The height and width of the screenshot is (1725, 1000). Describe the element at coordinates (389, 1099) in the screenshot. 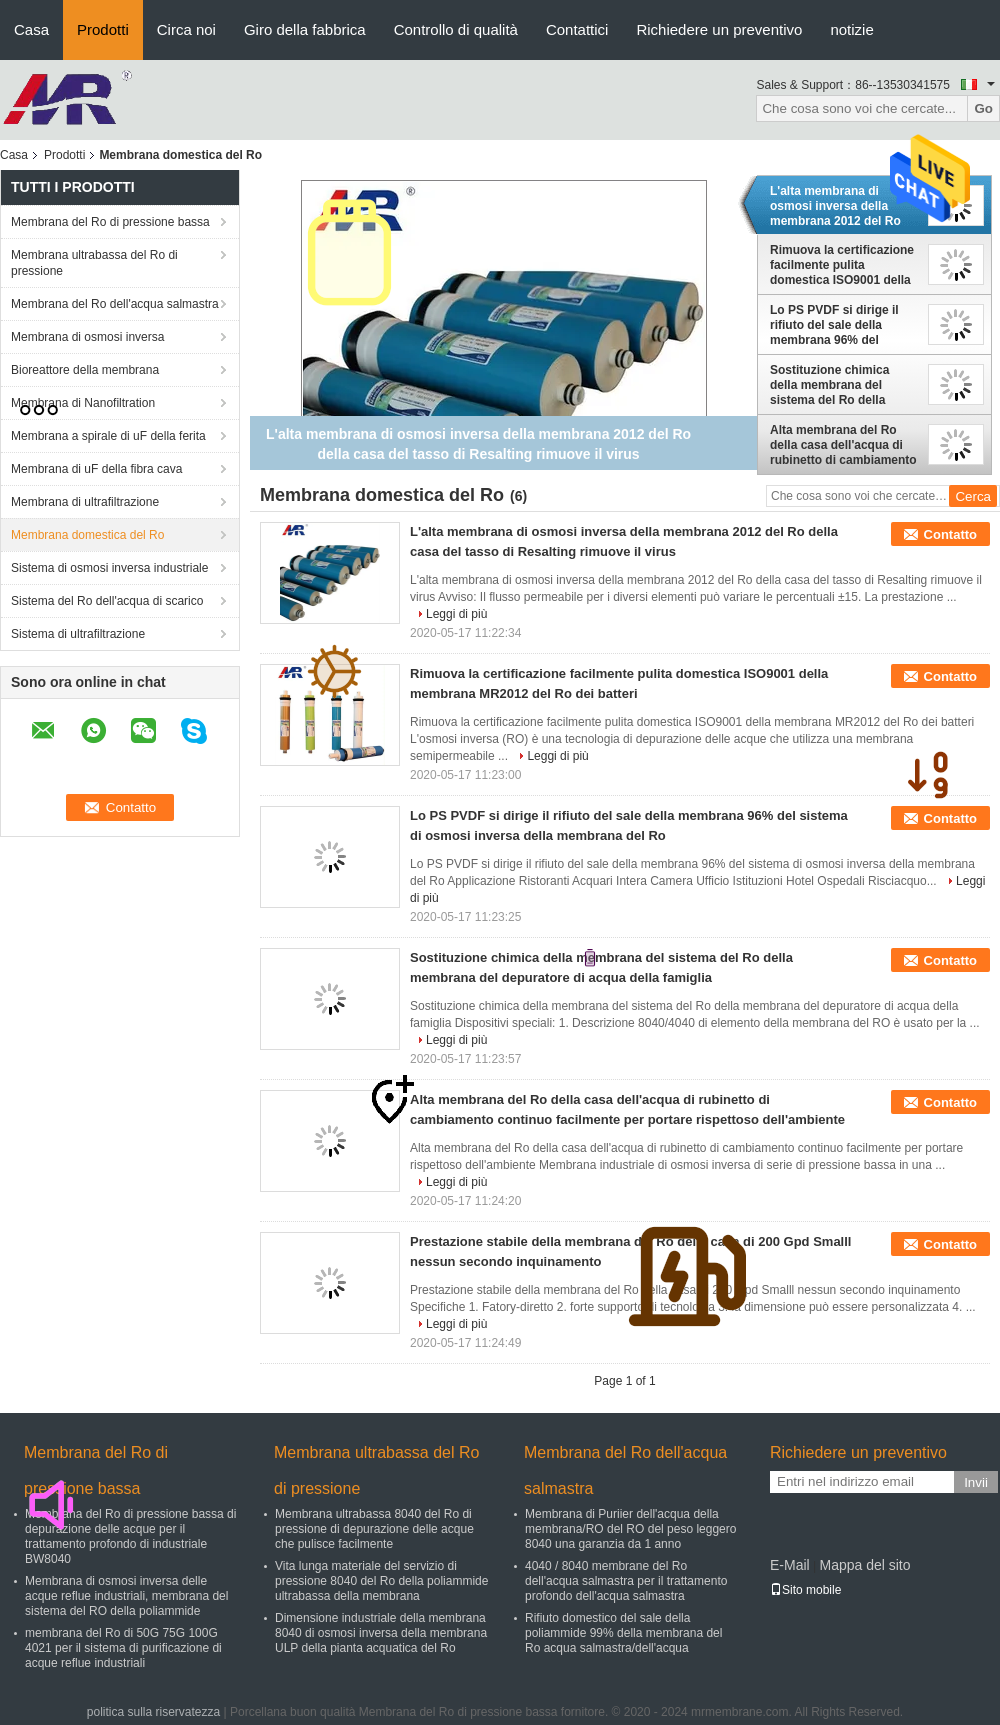

I see `add a new location pin to the map` at that location.